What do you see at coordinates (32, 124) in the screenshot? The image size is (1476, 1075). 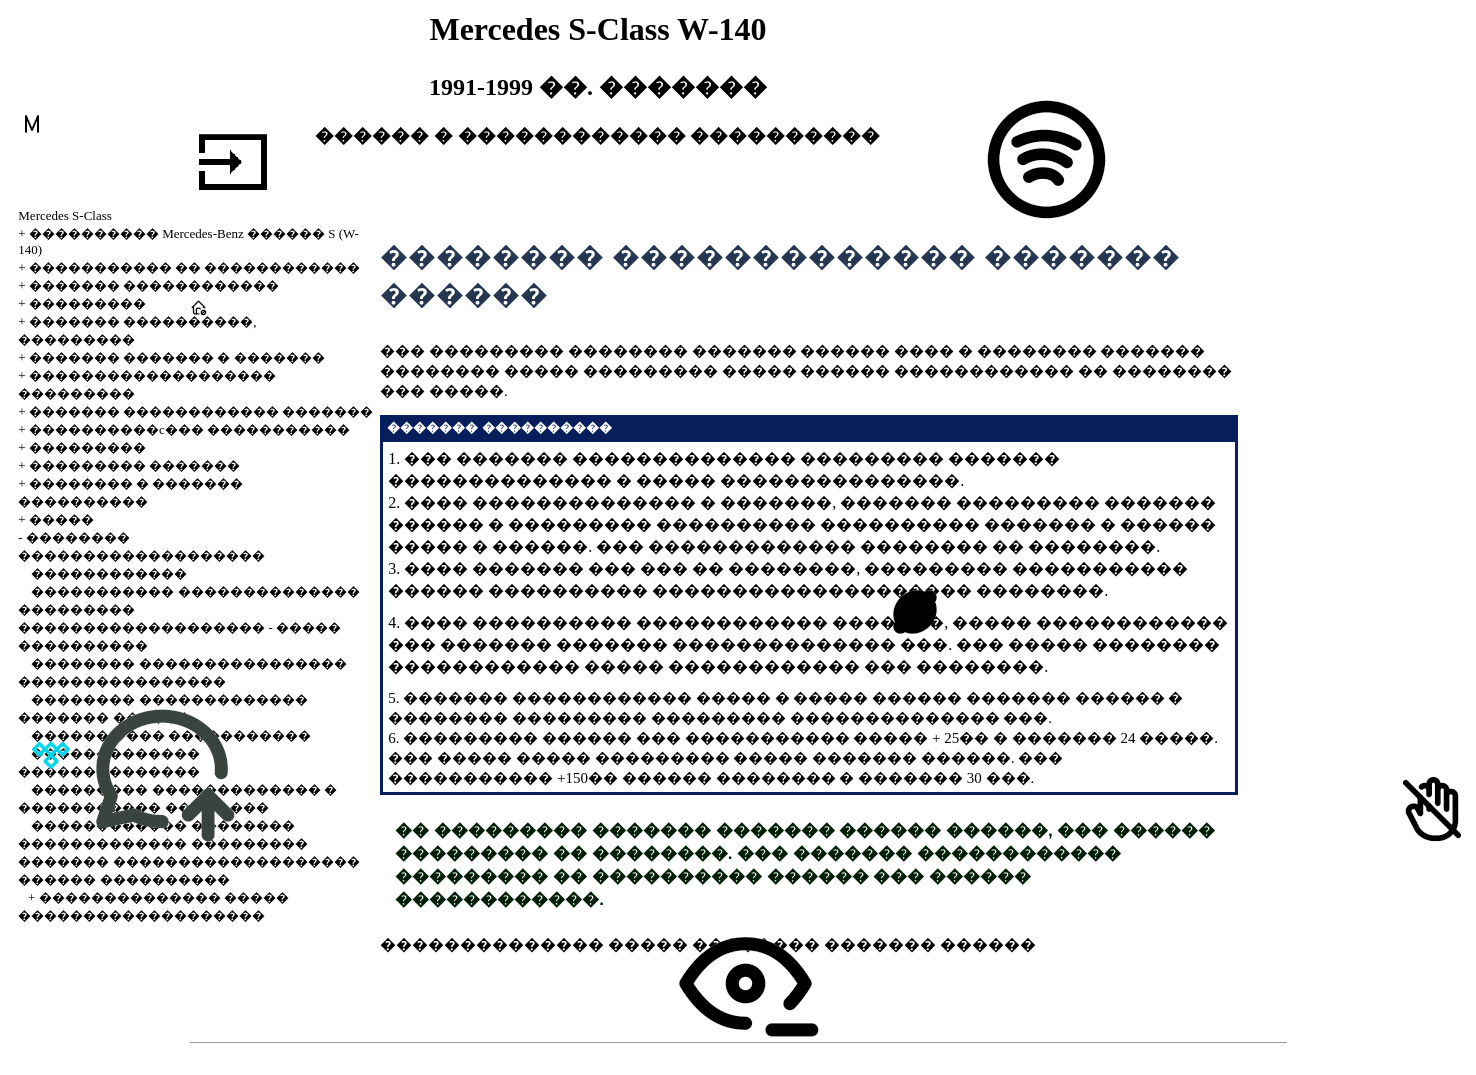 I see `indicates a label or category starting with "M"` at bounding box center [32, 124].